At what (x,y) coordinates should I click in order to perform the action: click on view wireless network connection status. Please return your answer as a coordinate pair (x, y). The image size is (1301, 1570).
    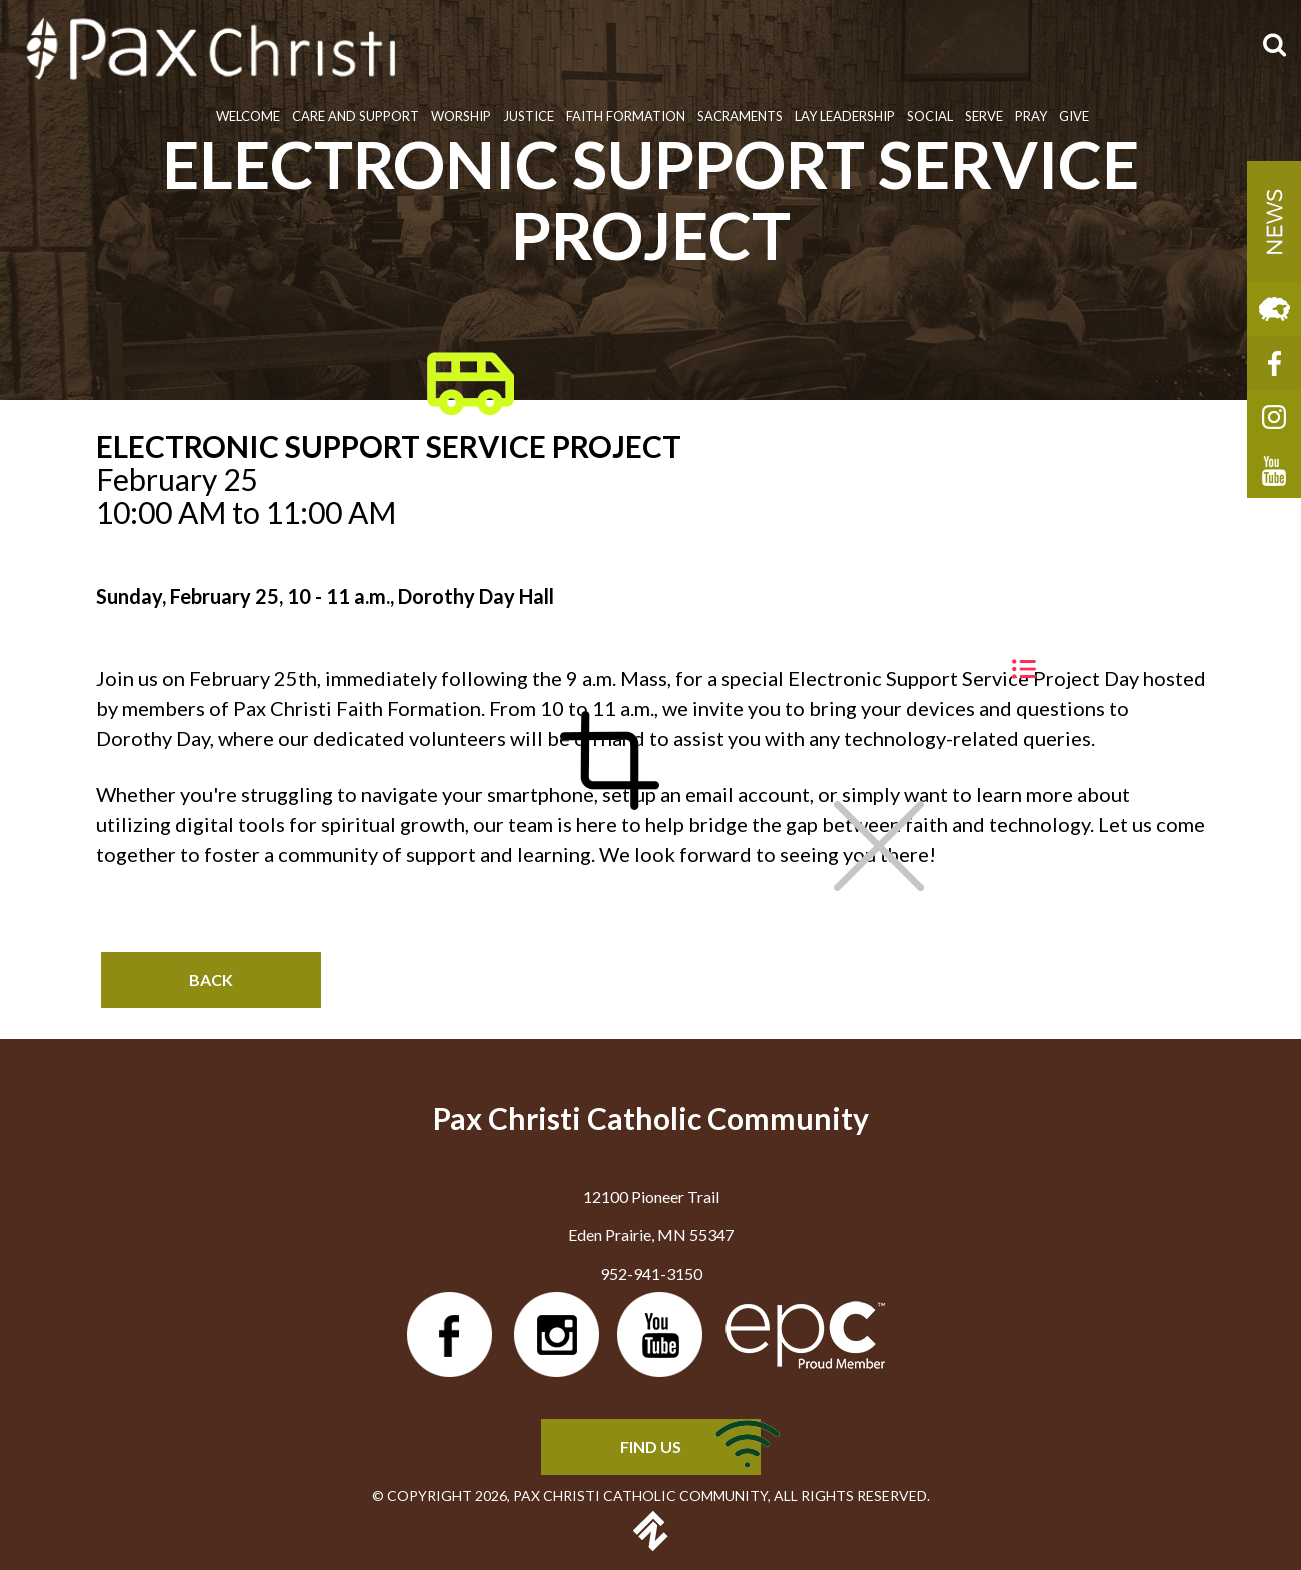
    Looking at the image, I should click on (747, 1442).